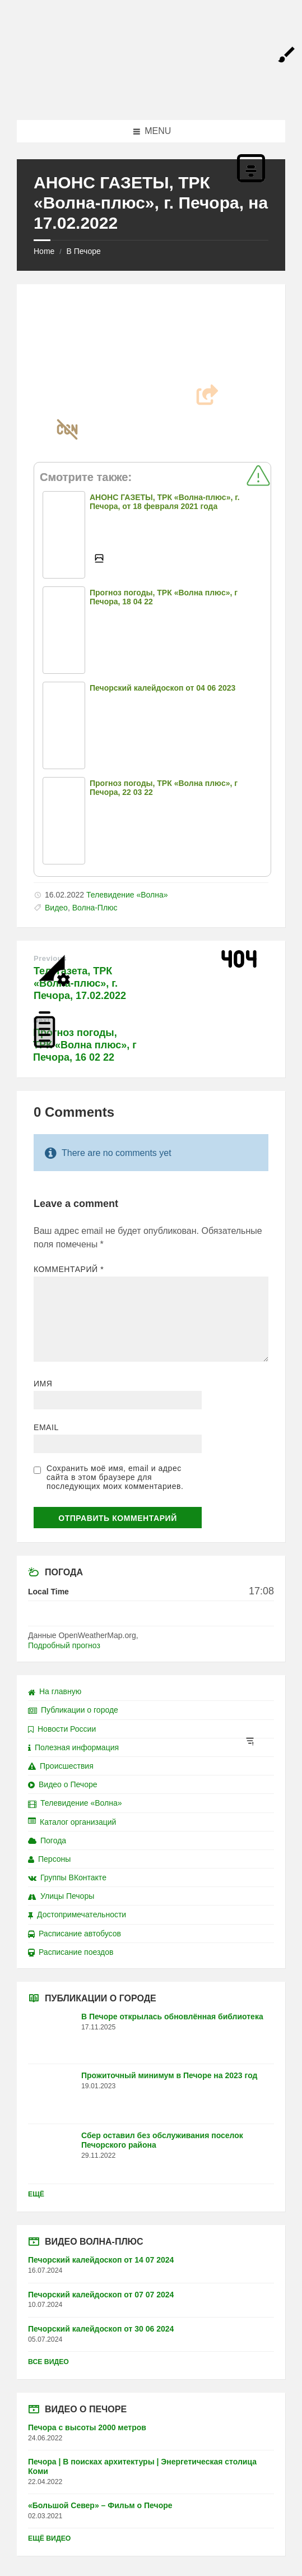  What do you see at coordinates (250, 1741) in the screenshot?
I see `filter settings require attention` at bounding box center [250, 1741].